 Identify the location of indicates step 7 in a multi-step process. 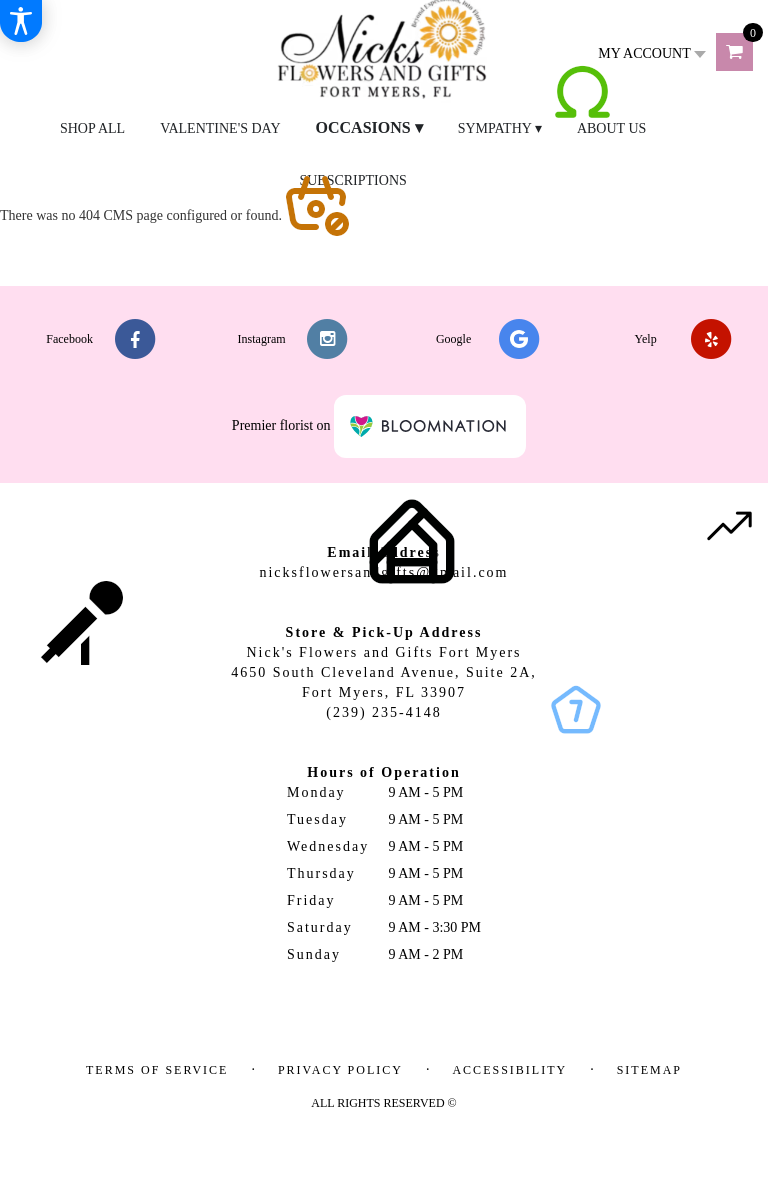
(576, 711).